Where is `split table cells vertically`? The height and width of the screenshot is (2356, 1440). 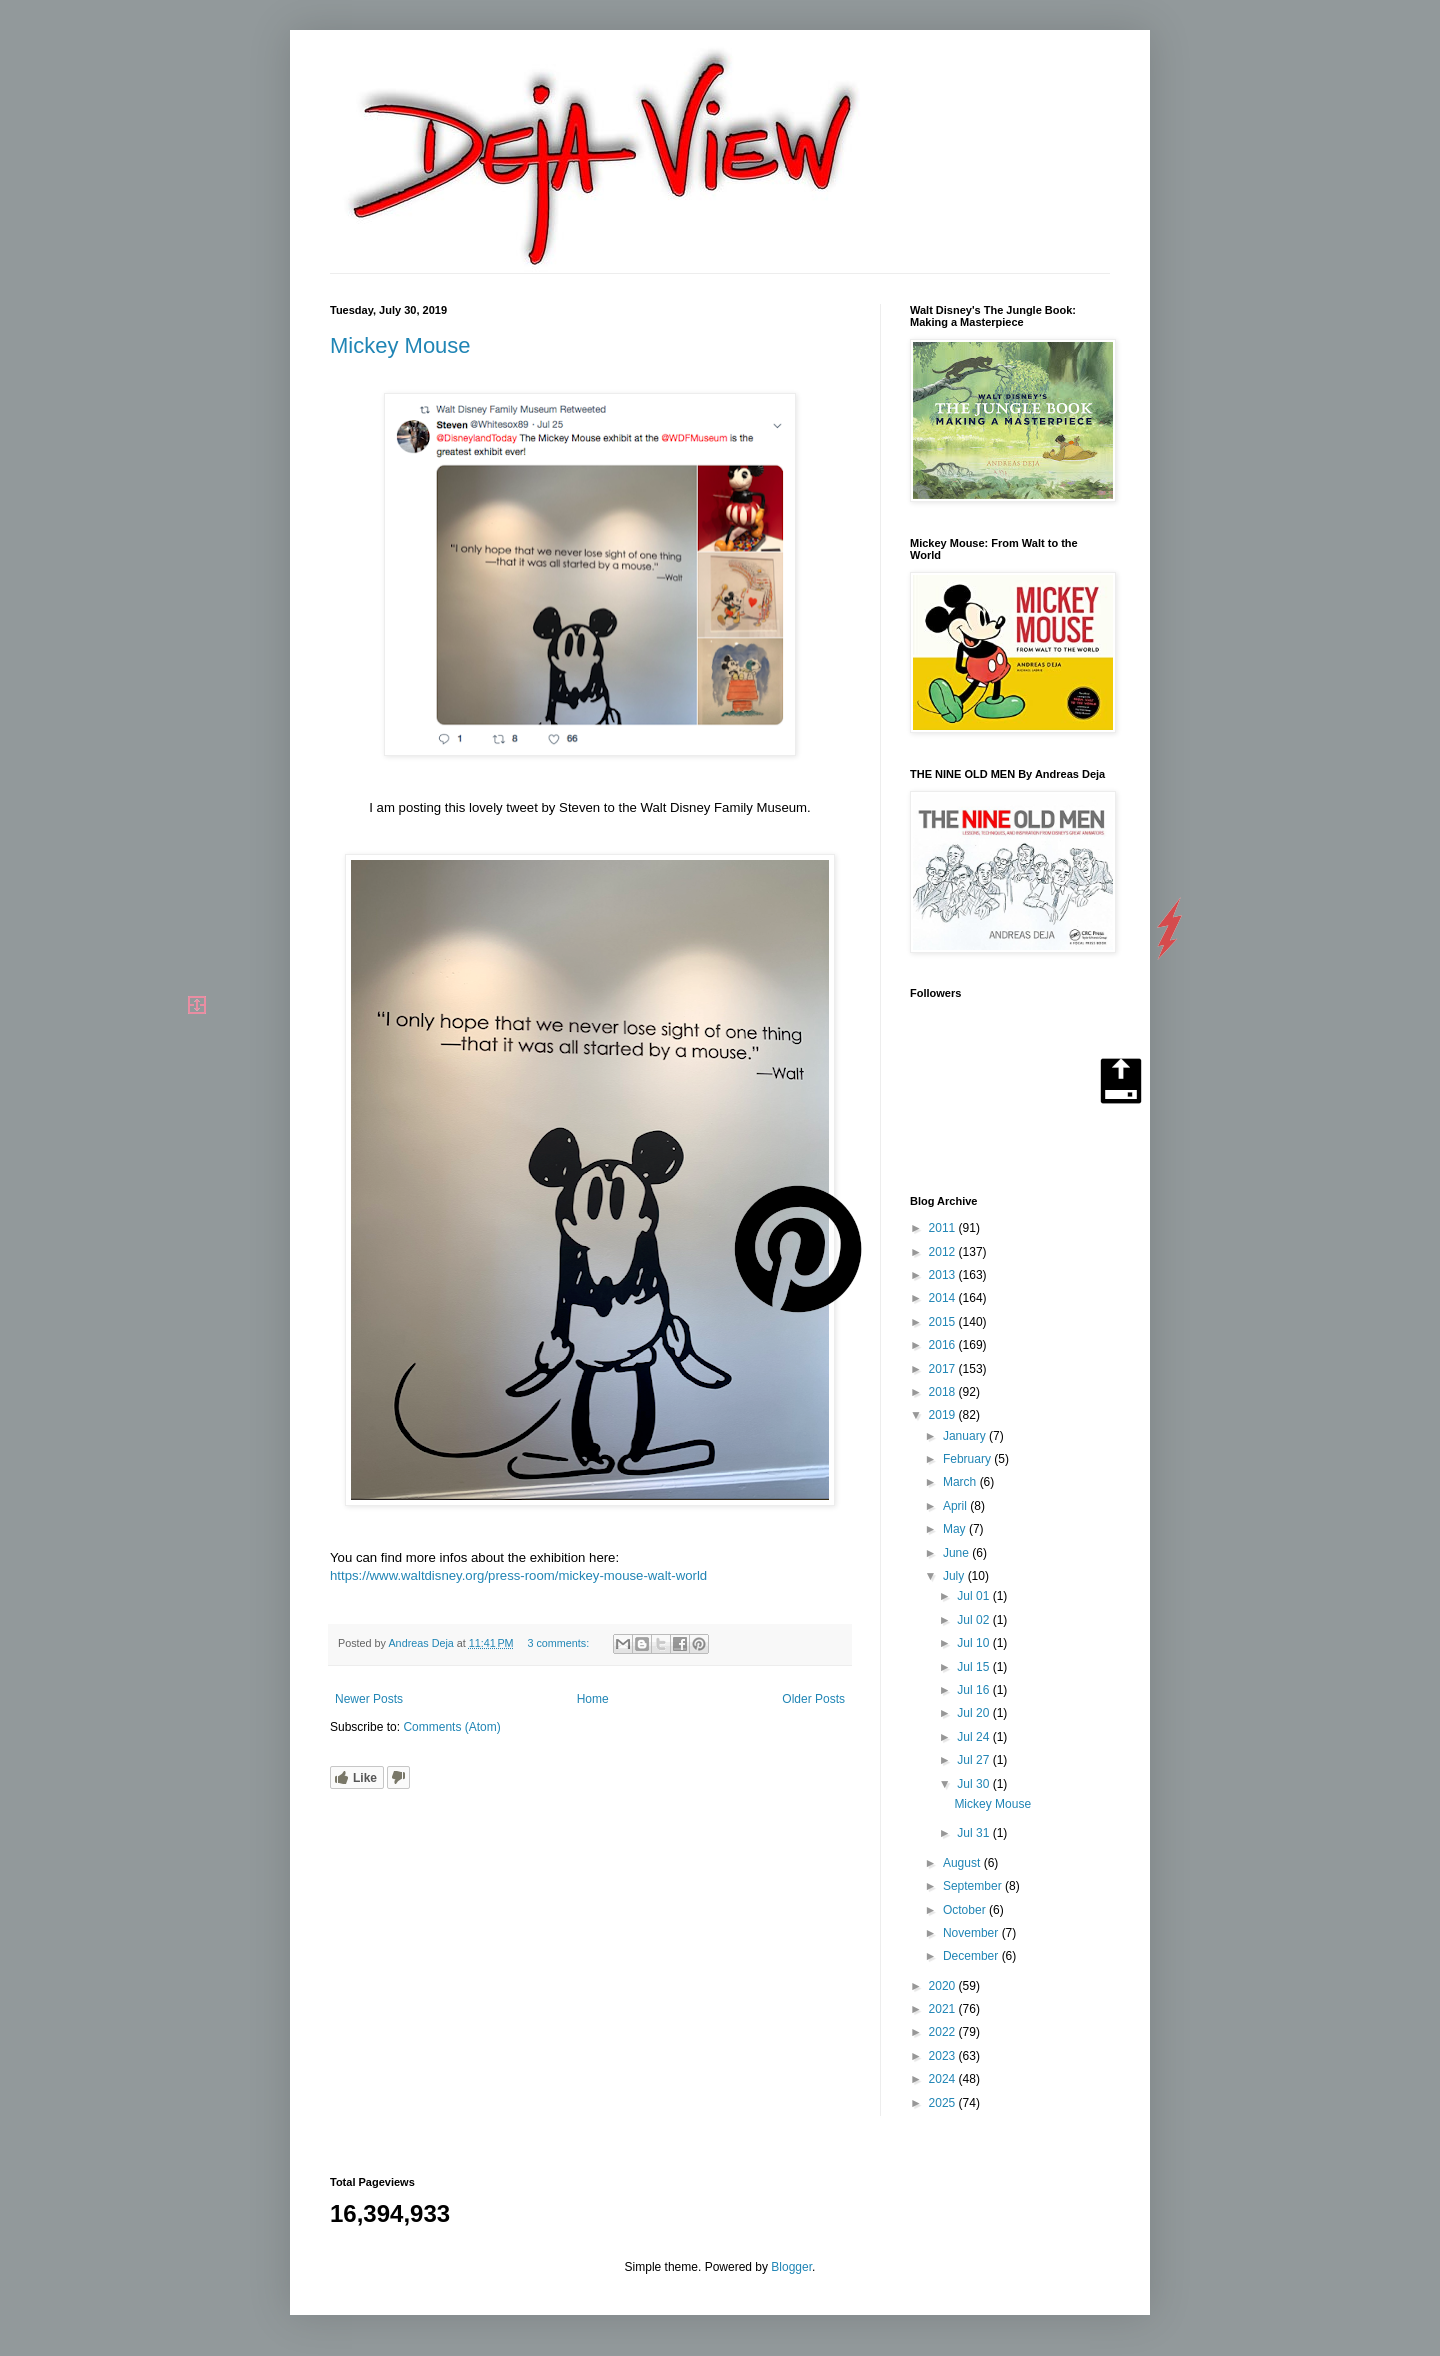 split table cells vertically is located at coordinates (197, 1005).